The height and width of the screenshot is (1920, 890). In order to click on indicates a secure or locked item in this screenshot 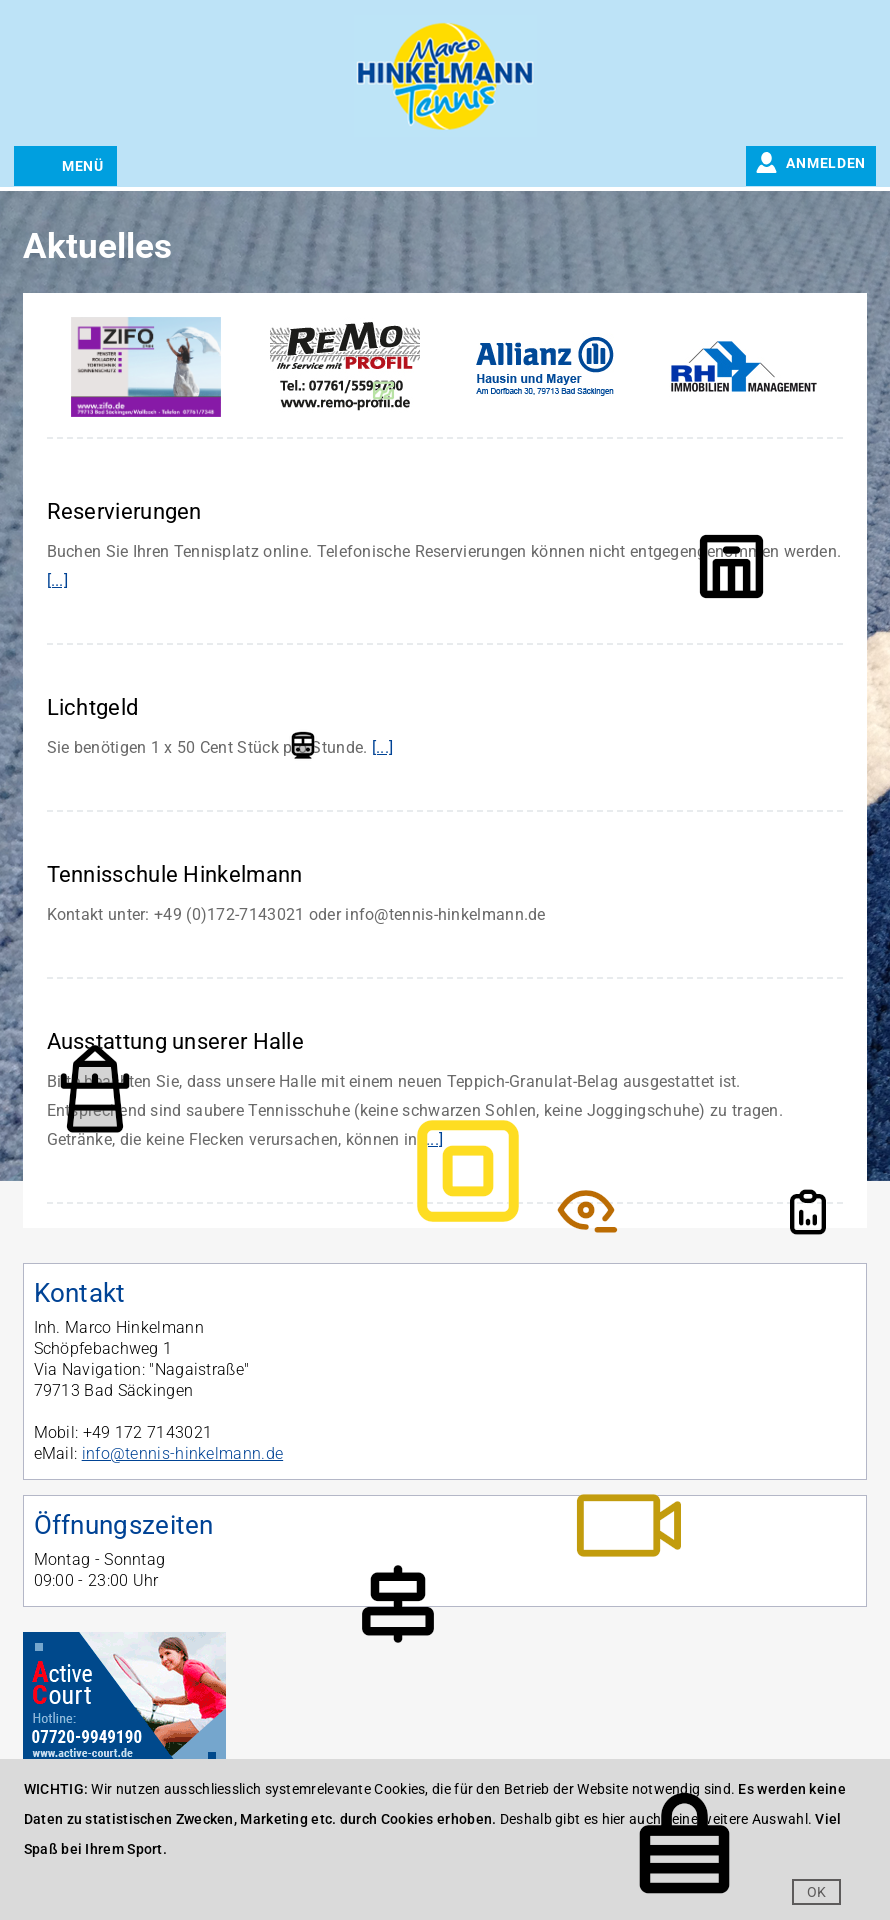, I will do `click(684, 1848)`.